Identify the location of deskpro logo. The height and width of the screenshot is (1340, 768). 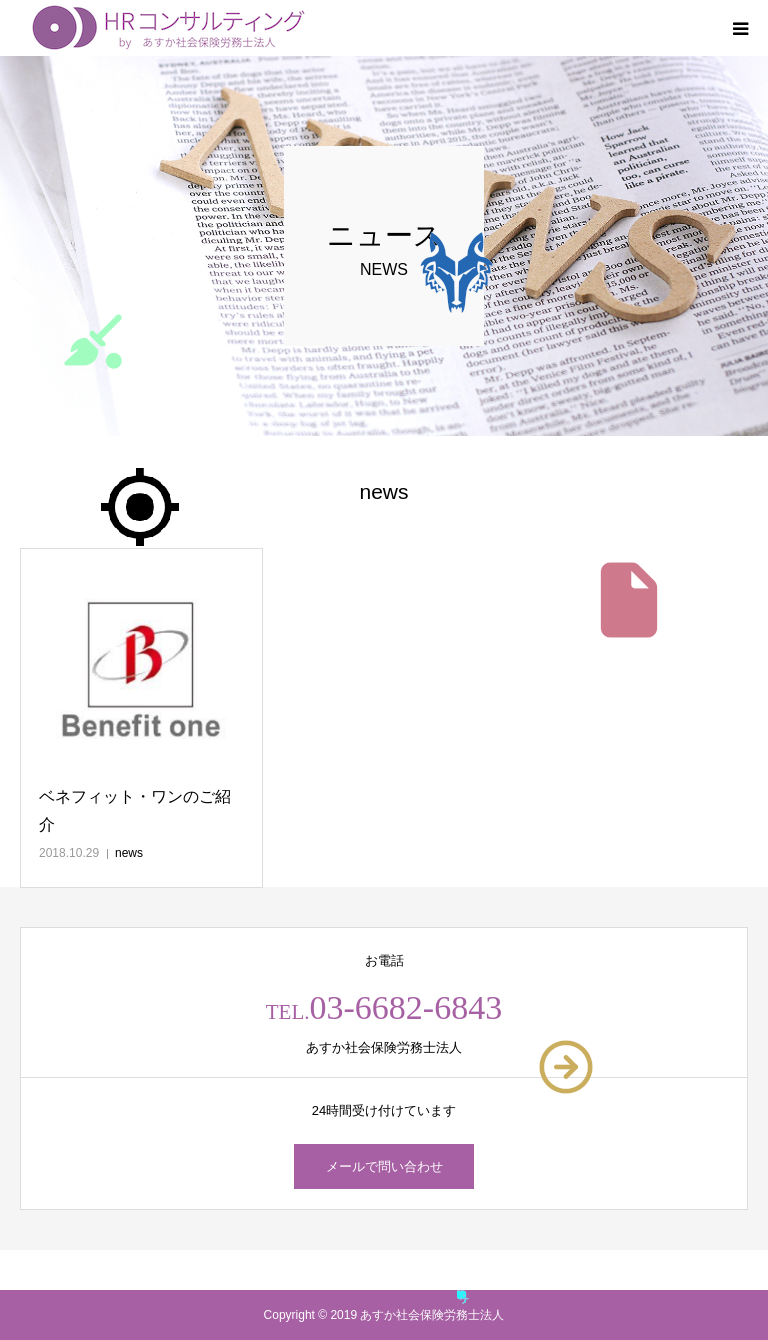
(463, 1297).